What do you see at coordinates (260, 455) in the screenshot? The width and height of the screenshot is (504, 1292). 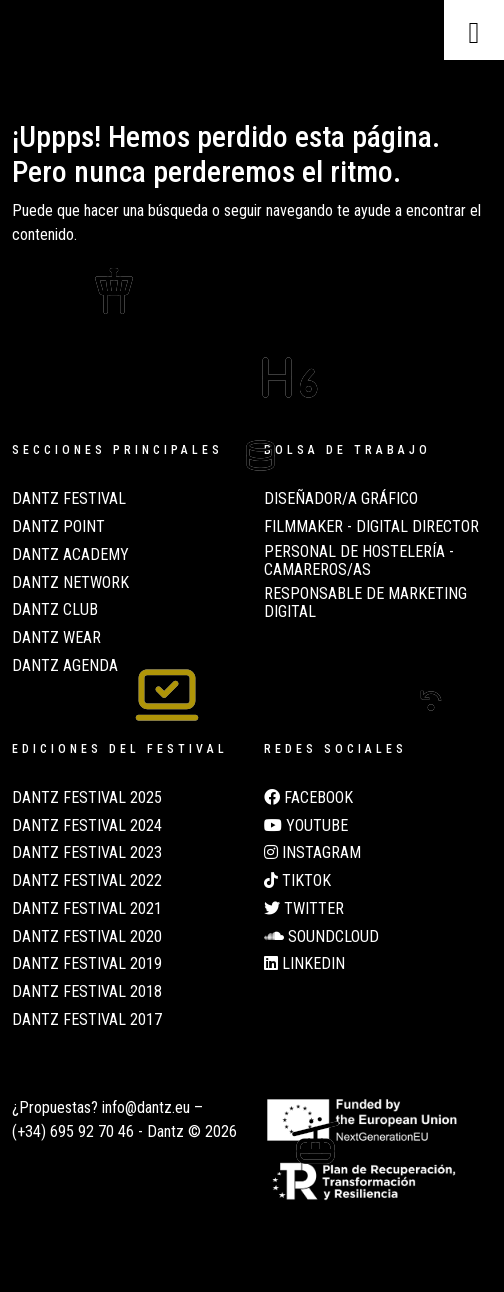 I see `access database management` at bounding box center [260, 455].